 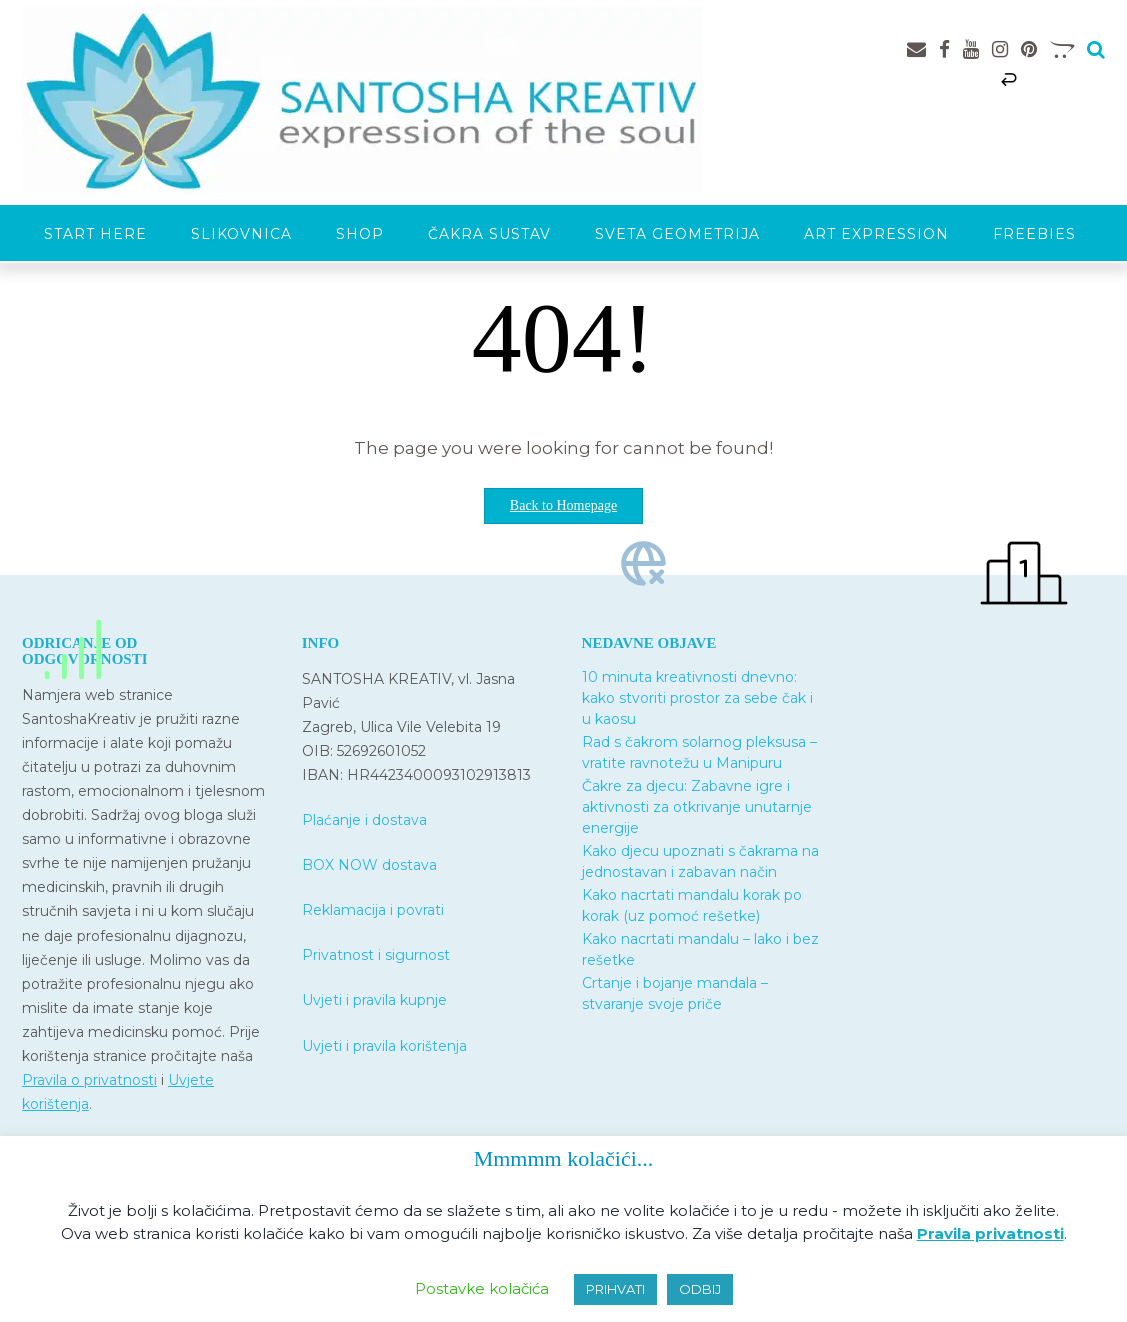 What do you see at coordinates (1009, 79) in the screenshot?
I see `undo or go back to previous state` at bounding box center [1009, 79].